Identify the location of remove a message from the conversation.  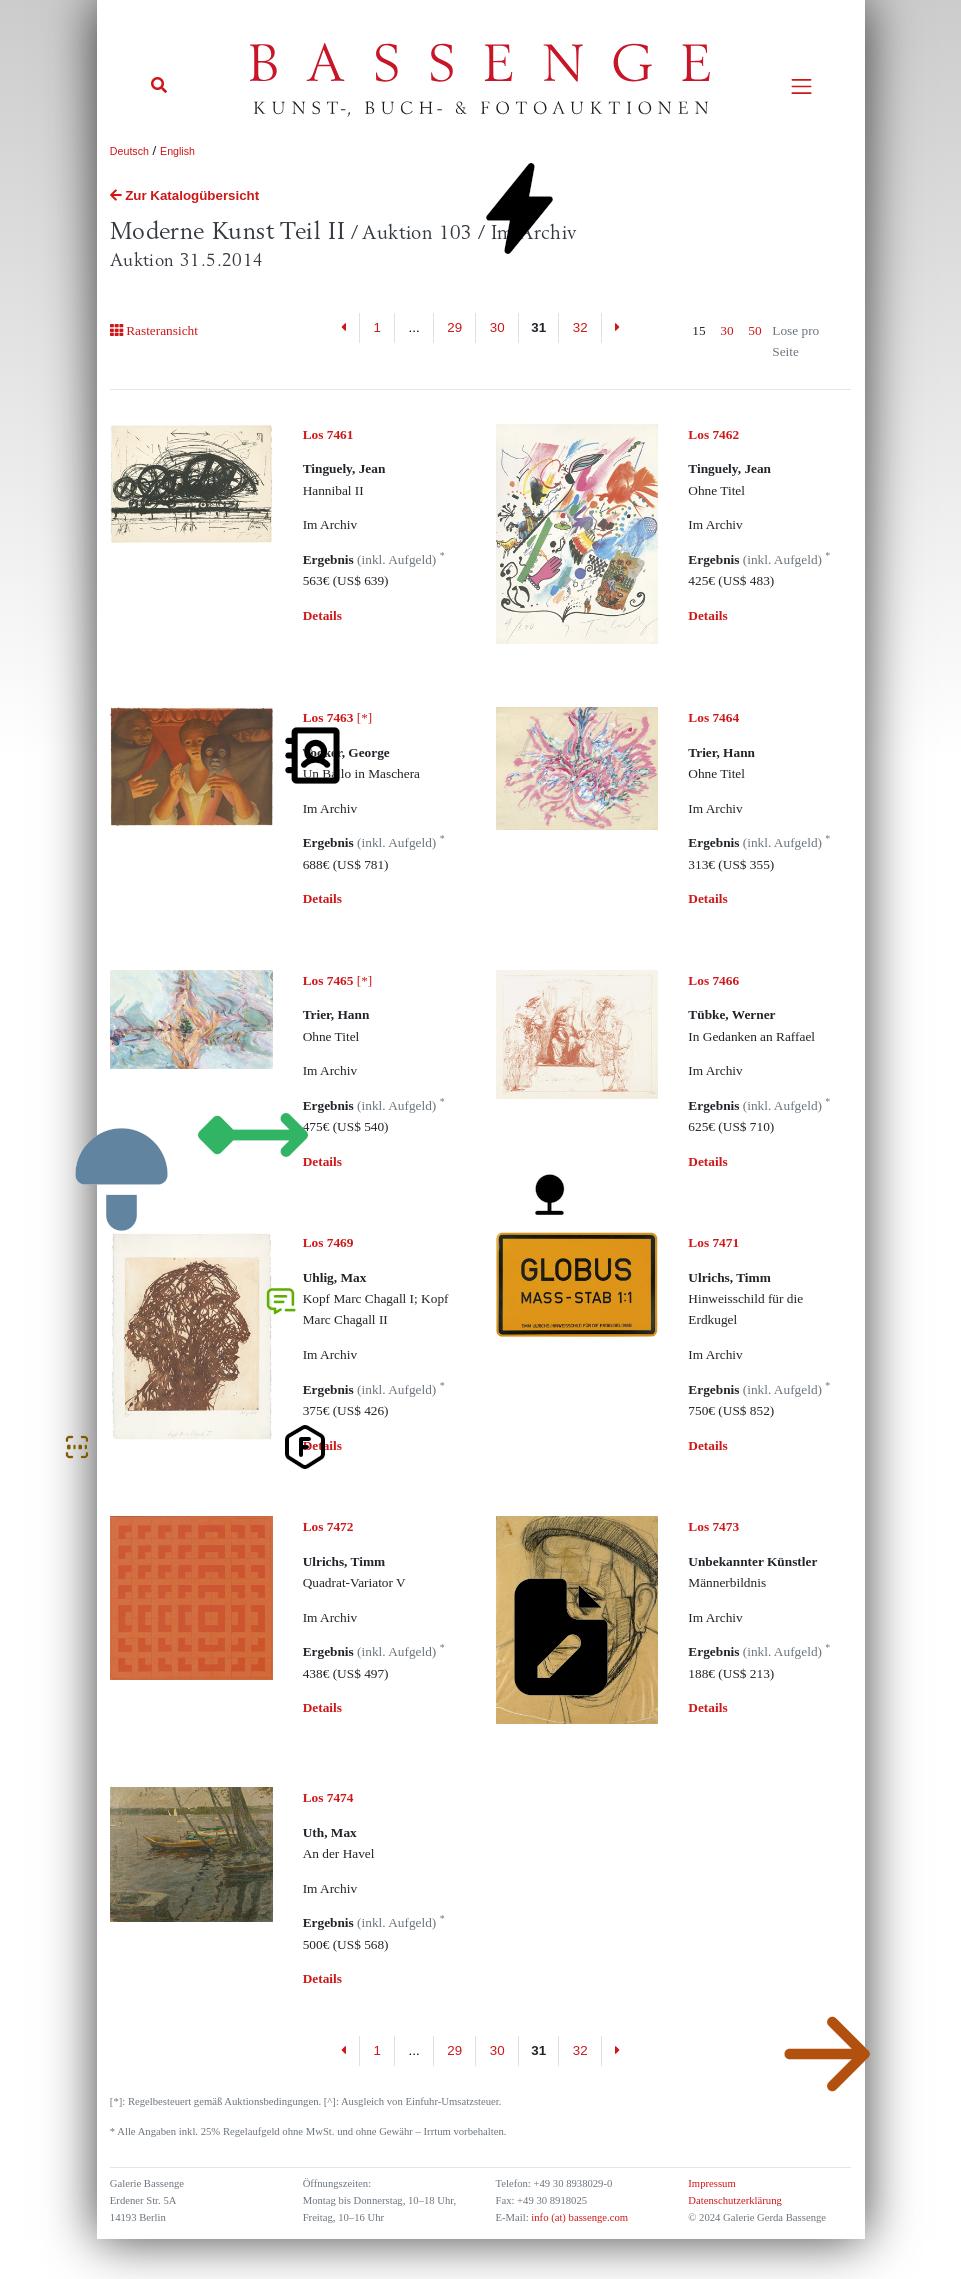
(280, 1300).